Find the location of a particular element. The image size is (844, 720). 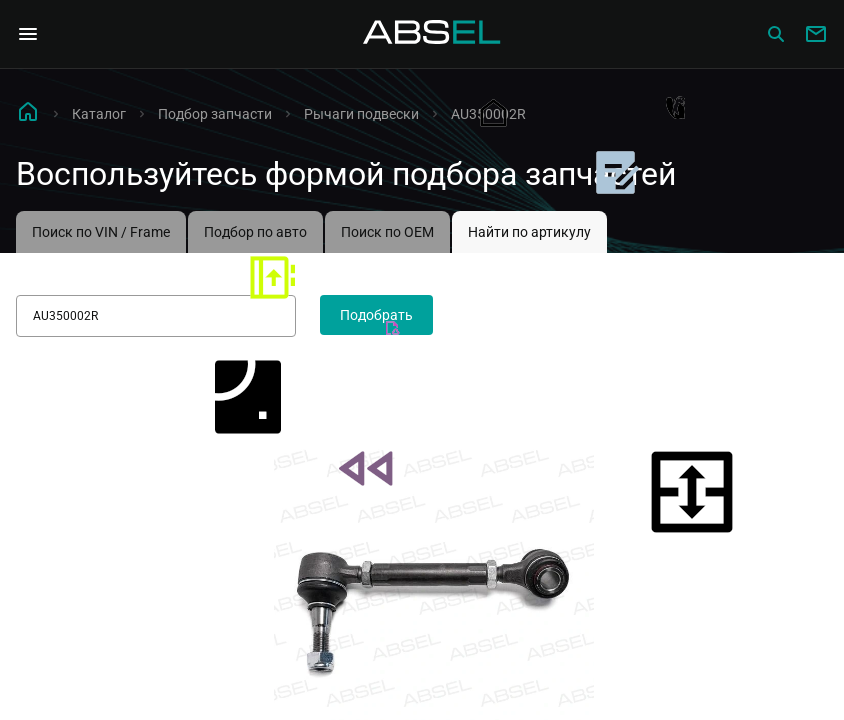

edit or compose a draft document is located at coordinates (615, 172).